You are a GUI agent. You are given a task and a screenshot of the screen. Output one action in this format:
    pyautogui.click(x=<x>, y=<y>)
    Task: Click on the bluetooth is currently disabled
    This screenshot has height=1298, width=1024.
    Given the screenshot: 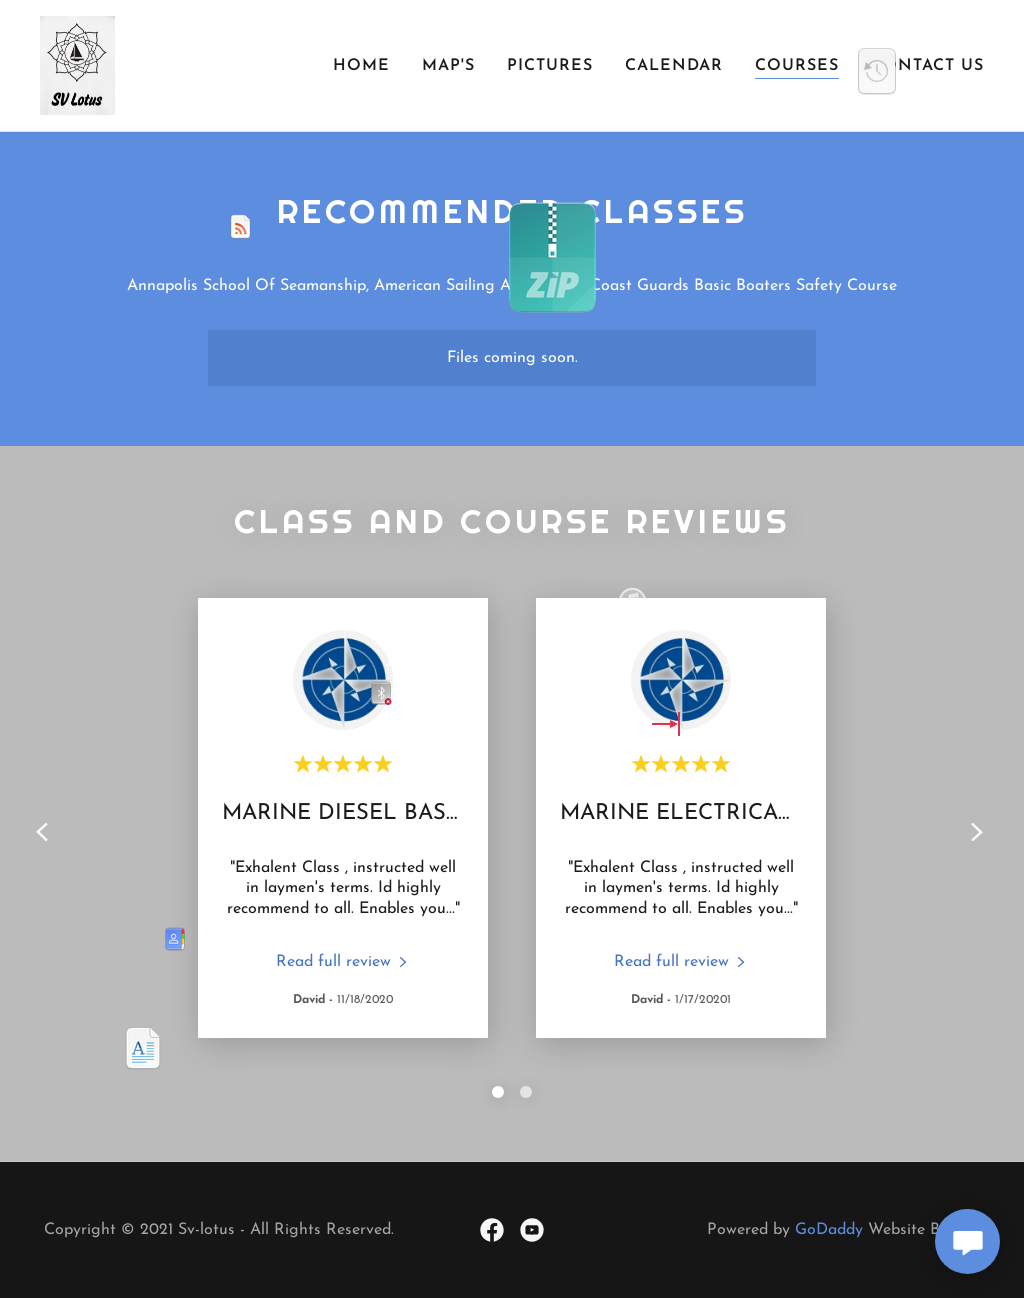 What is the action you would take?
    pyautogui.click(x=381, y=693)
    